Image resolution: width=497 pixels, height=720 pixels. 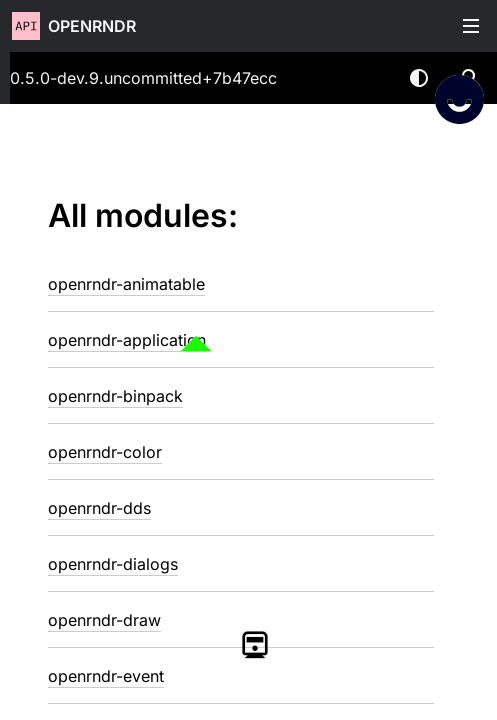 I want to click on view your profile, so click(x=459, y=99).